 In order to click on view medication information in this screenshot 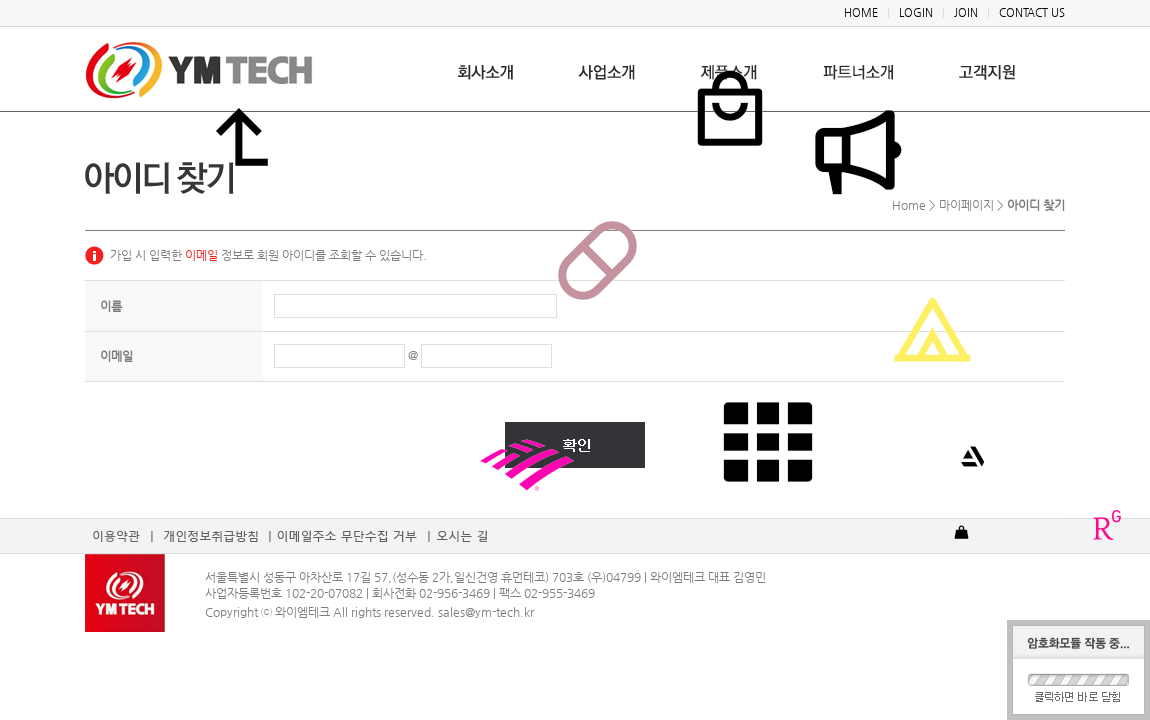, I will do `click(597, 260)`.